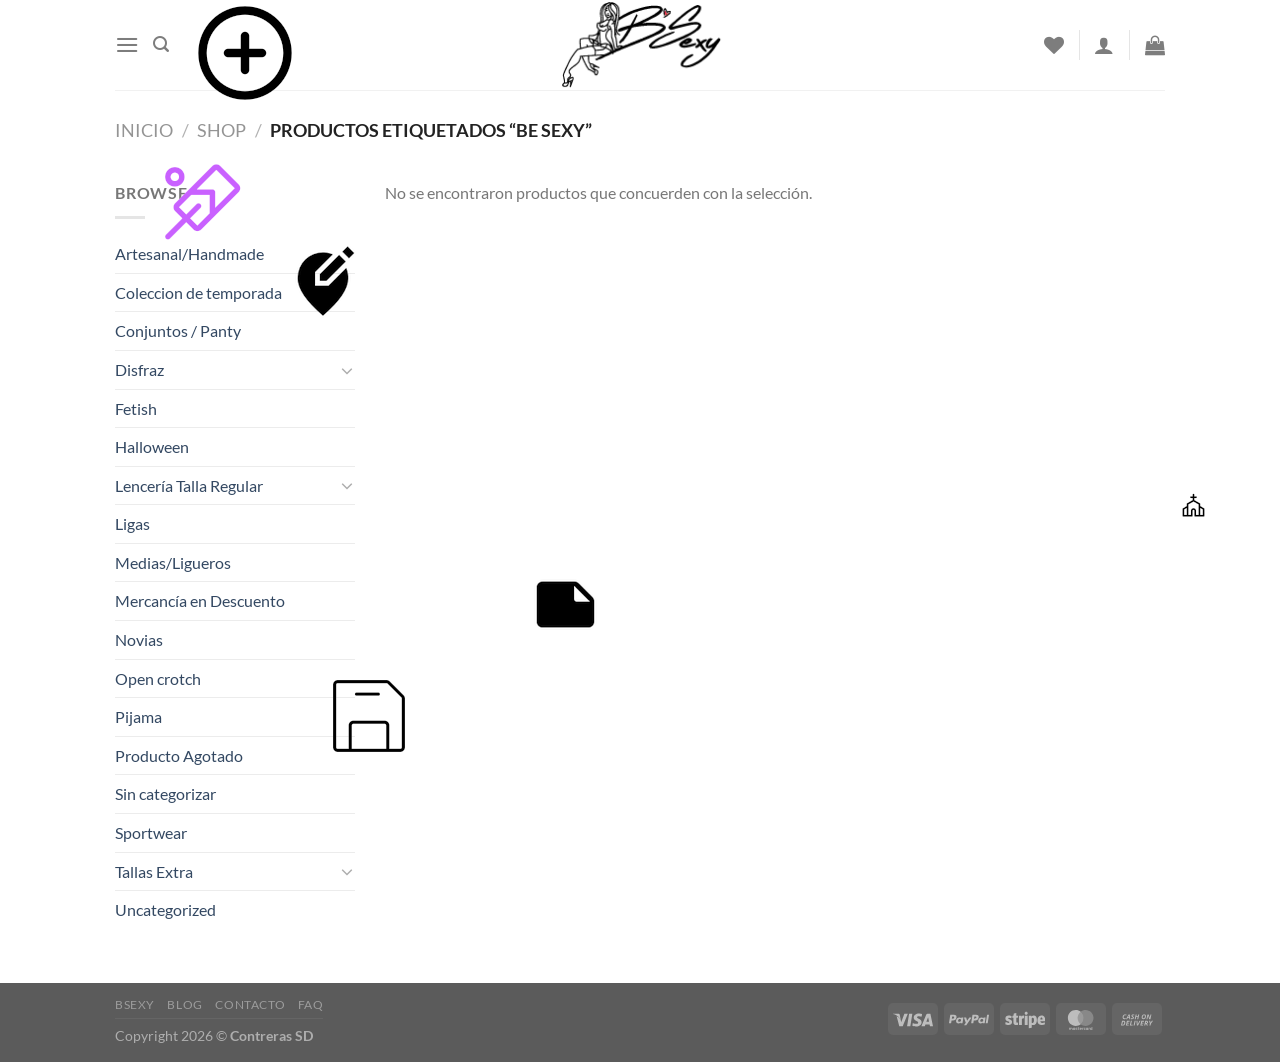  What do you see at coordinates (198, 200) in the screenshot?
I see `access cricket sports scores or content` at bounding box center [198, 200].